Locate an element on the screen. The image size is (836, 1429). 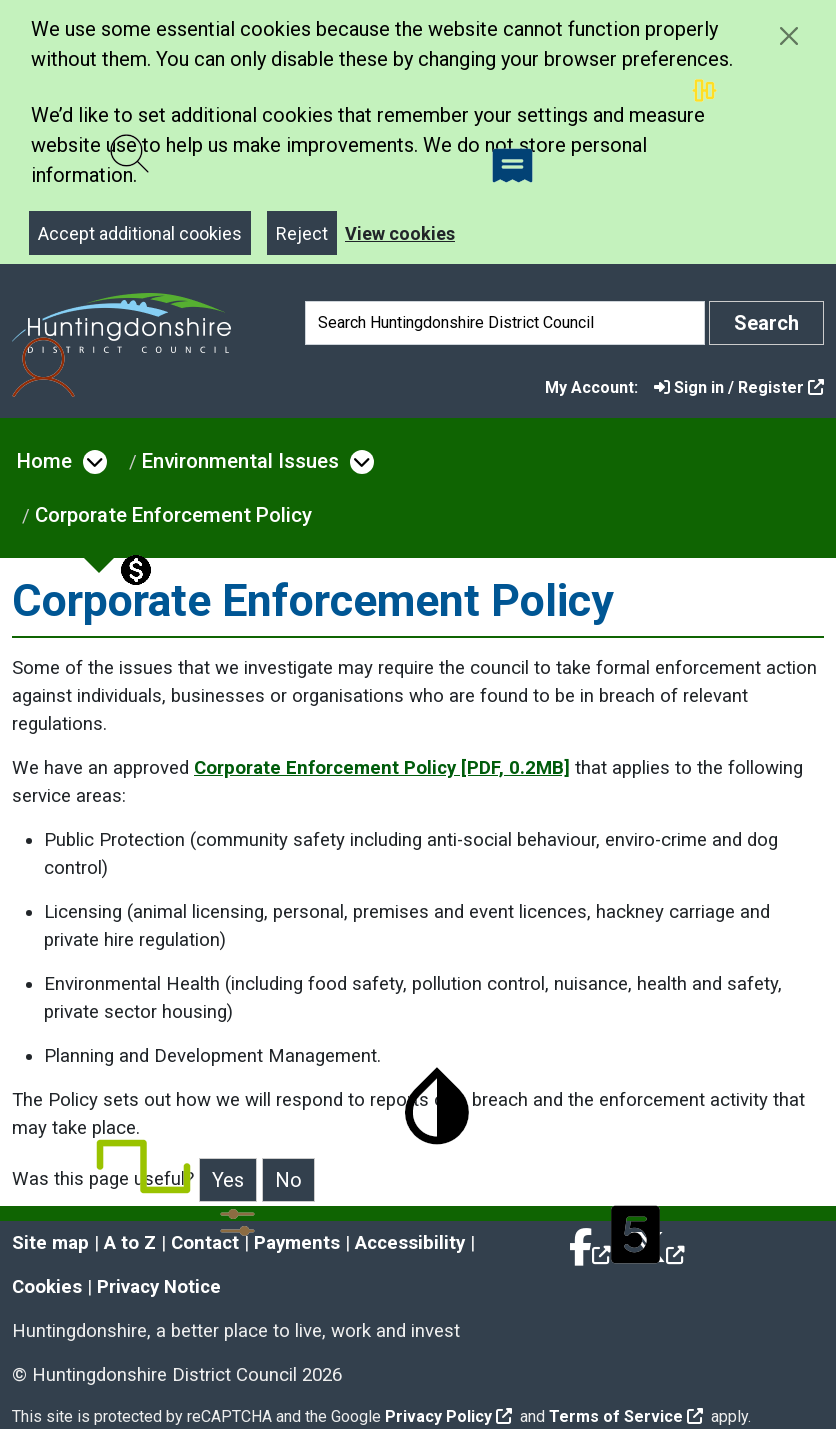
search for content or items is located at coordinates (129, 153).